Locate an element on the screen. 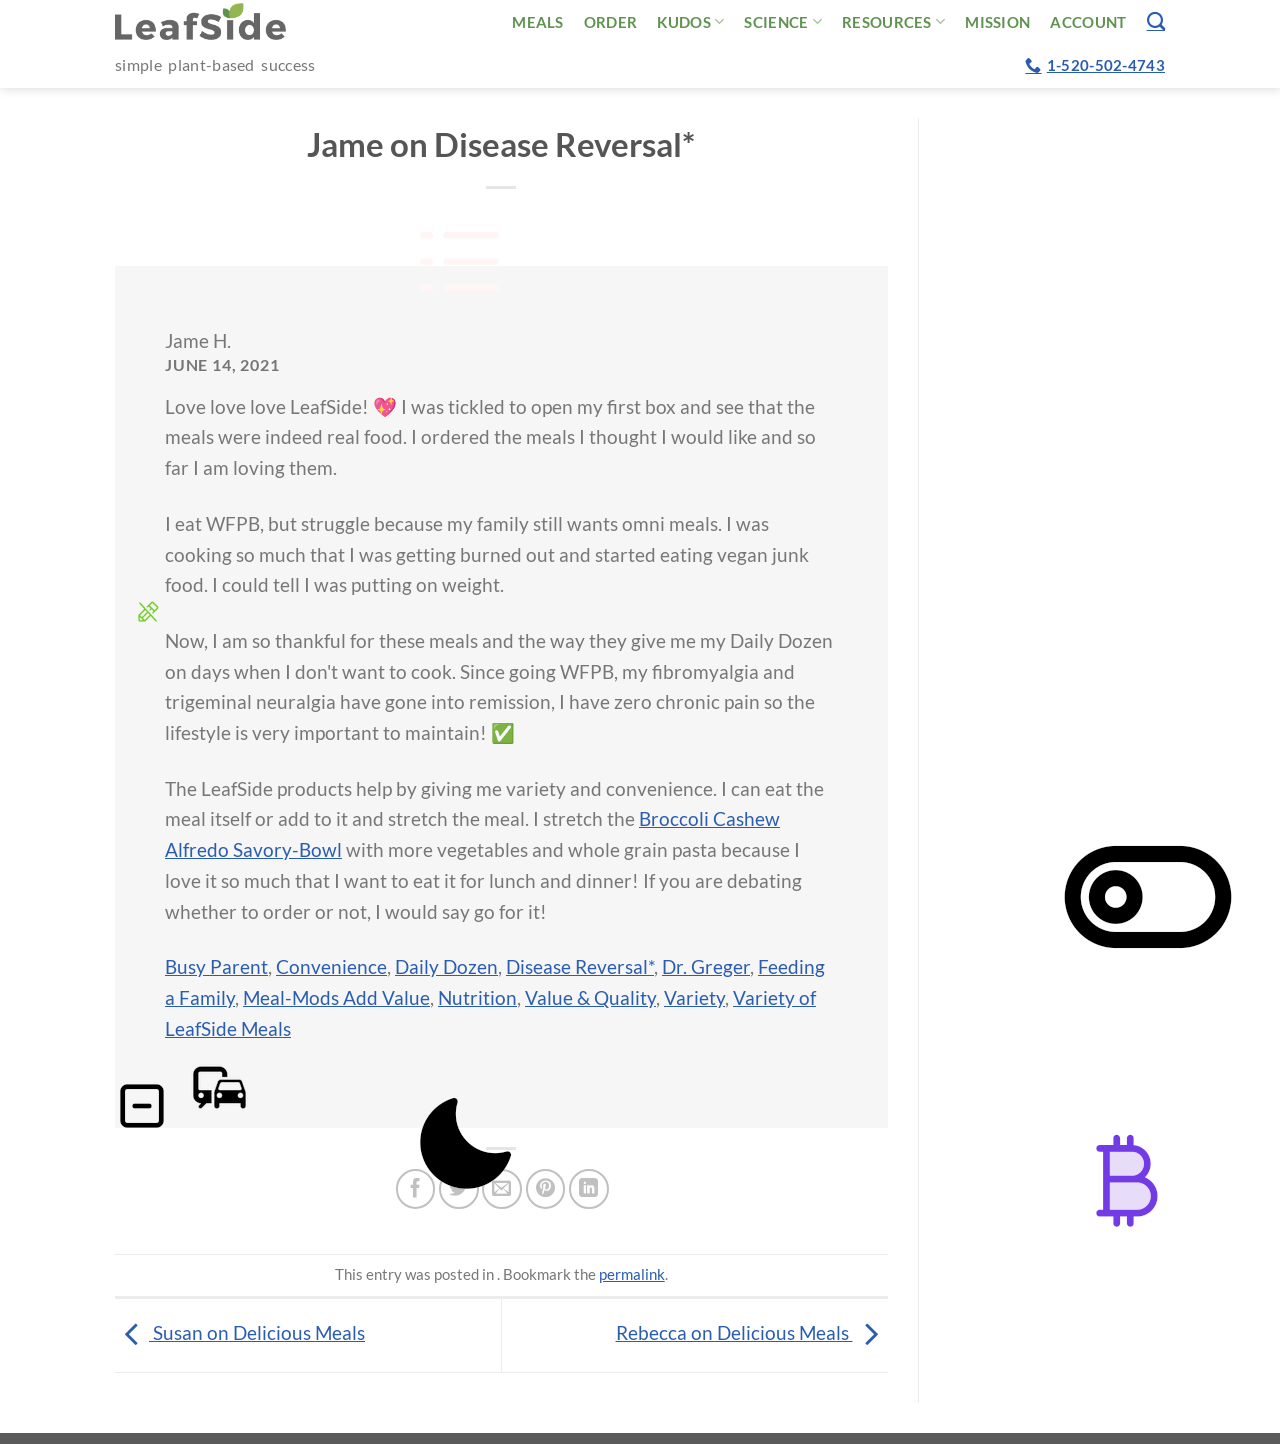 This screenshot has width=1280, height=1444. view a bulleted list is located at coordinates (459, 261).